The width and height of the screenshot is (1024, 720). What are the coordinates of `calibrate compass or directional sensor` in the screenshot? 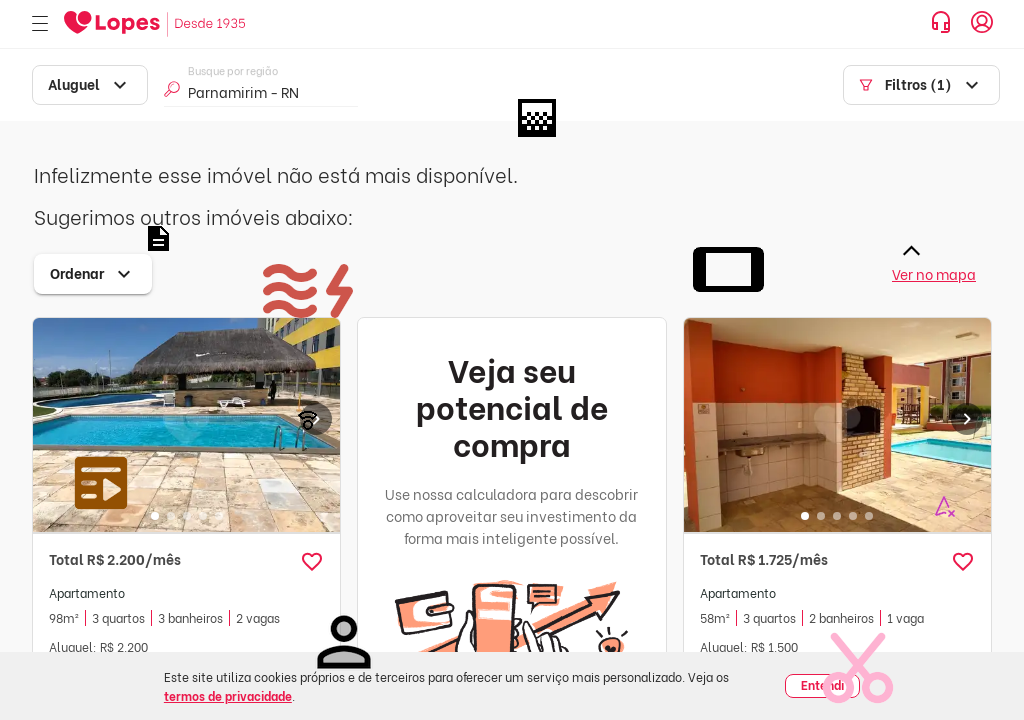 It's located at (308, 420).